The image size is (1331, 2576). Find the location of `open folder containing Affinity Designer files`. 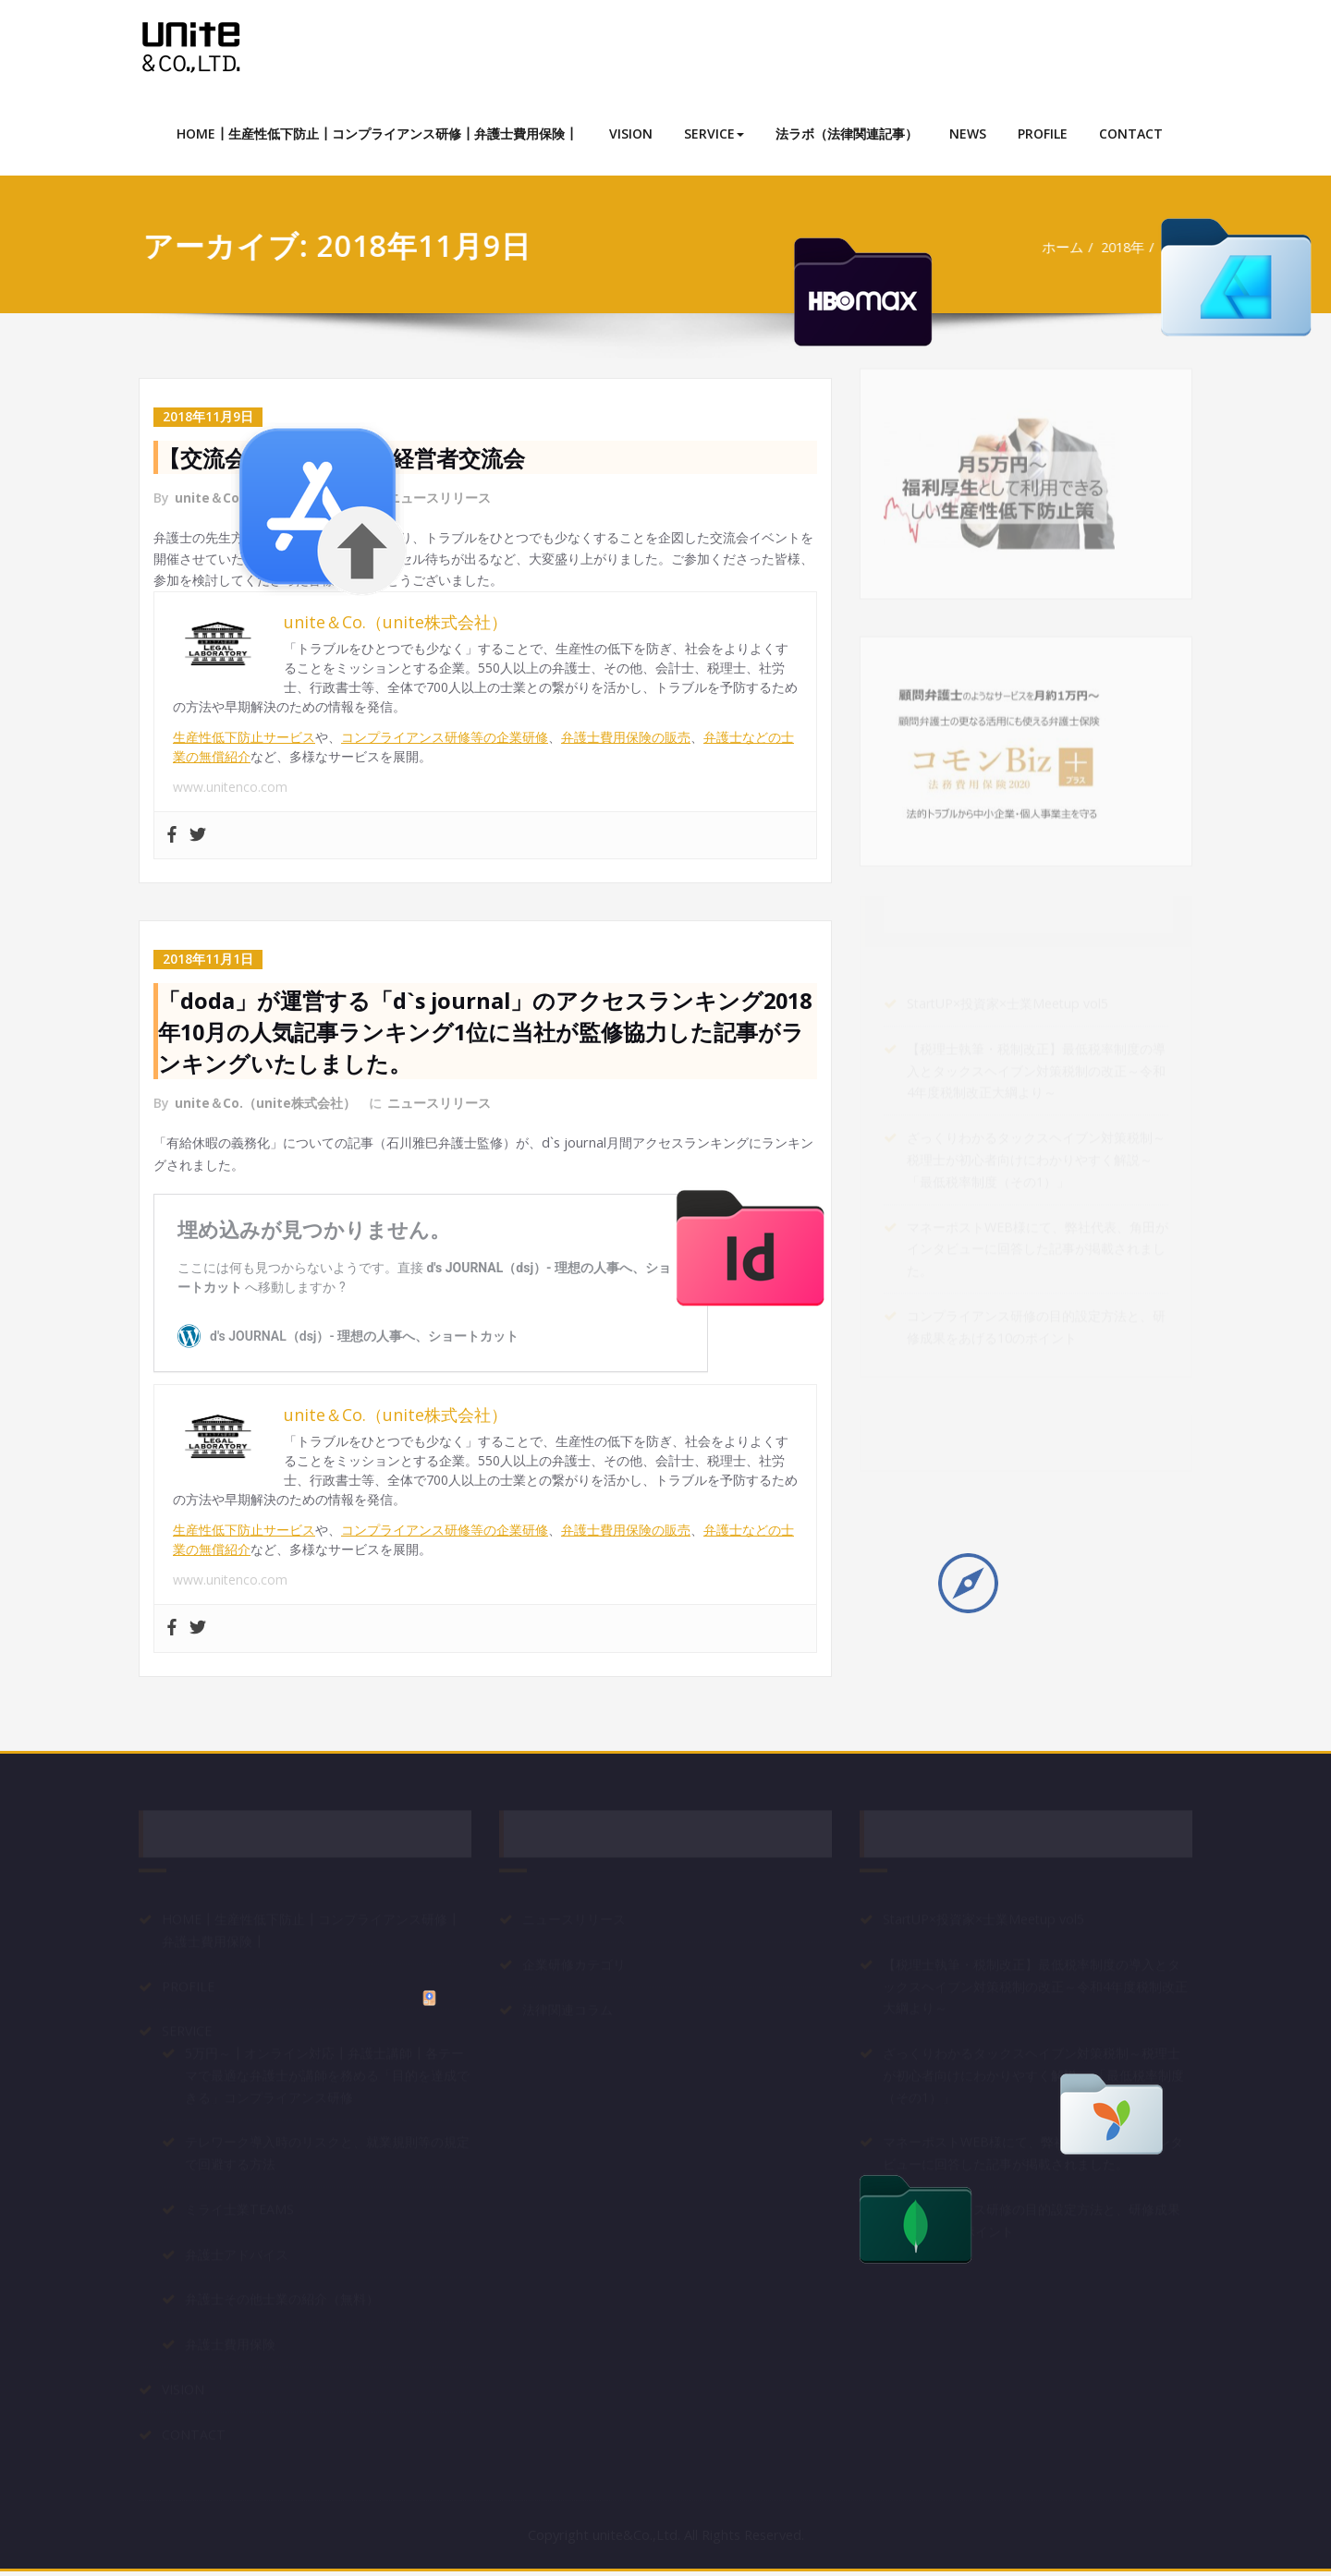

open folder containing Affinity Designer files is located at coordinates (1235, 281).